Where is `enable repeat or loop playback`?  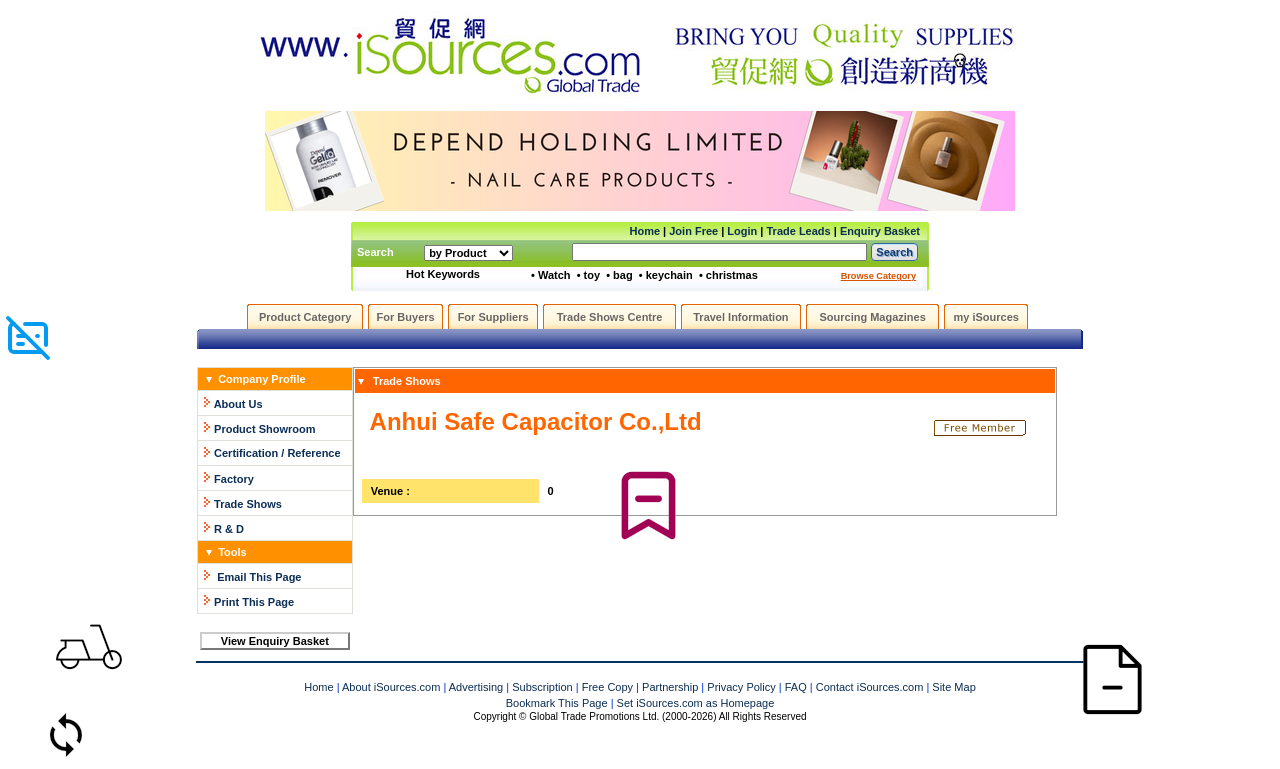 enable repeat or loop playback is located at coordinates (66, 735).